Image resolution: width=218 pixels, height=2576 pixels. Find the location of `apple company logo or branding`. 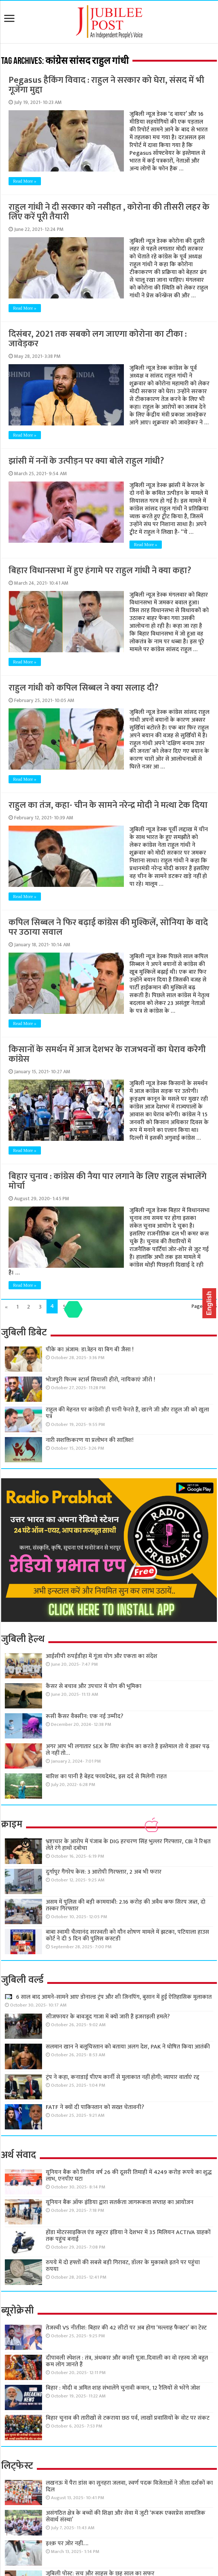

apple company logo or branding is located at coordinates (152, 1826).